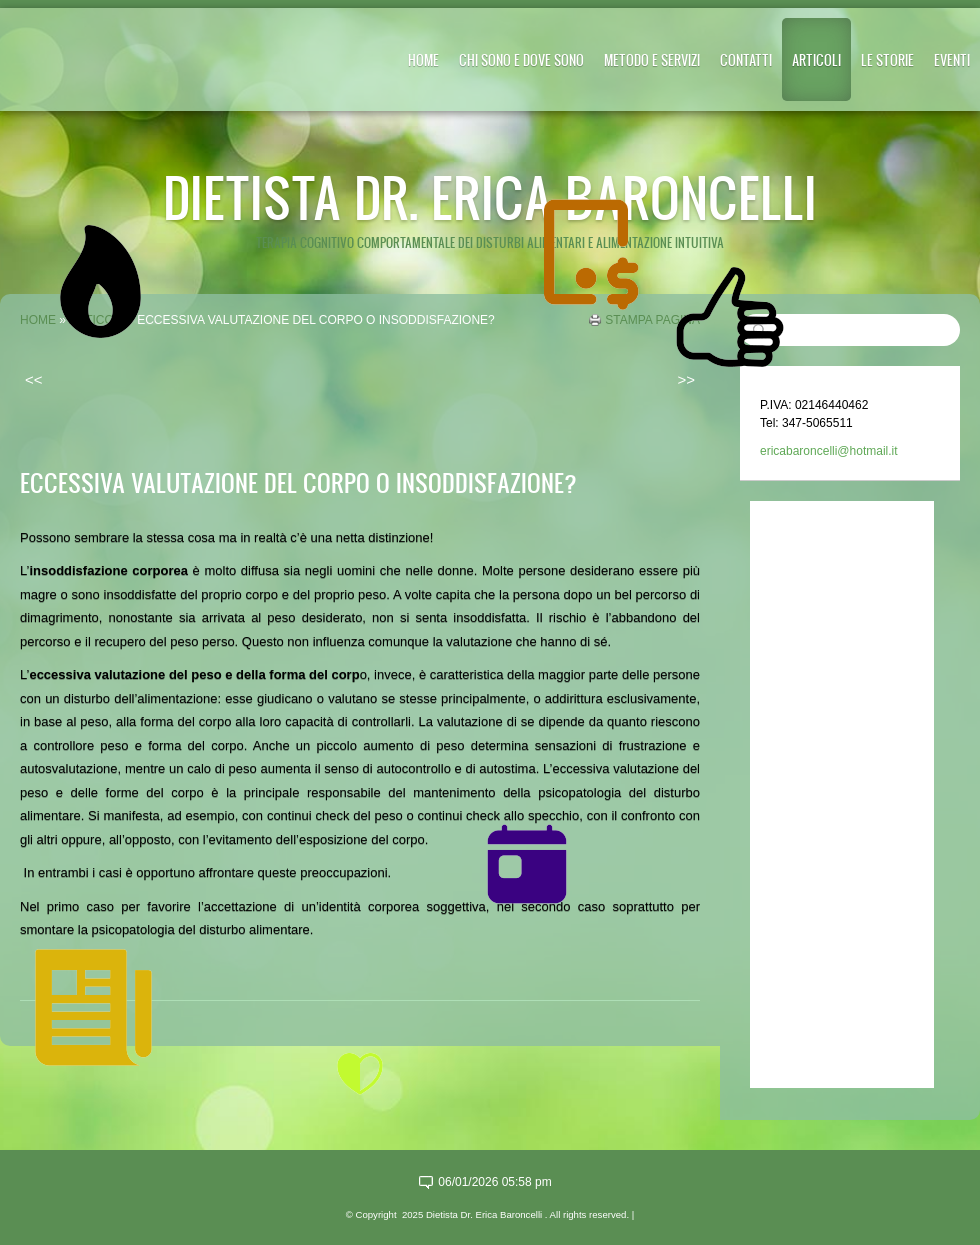 The image size is (980, 1245). I want to click on like or upvote content, so click(730, 317).